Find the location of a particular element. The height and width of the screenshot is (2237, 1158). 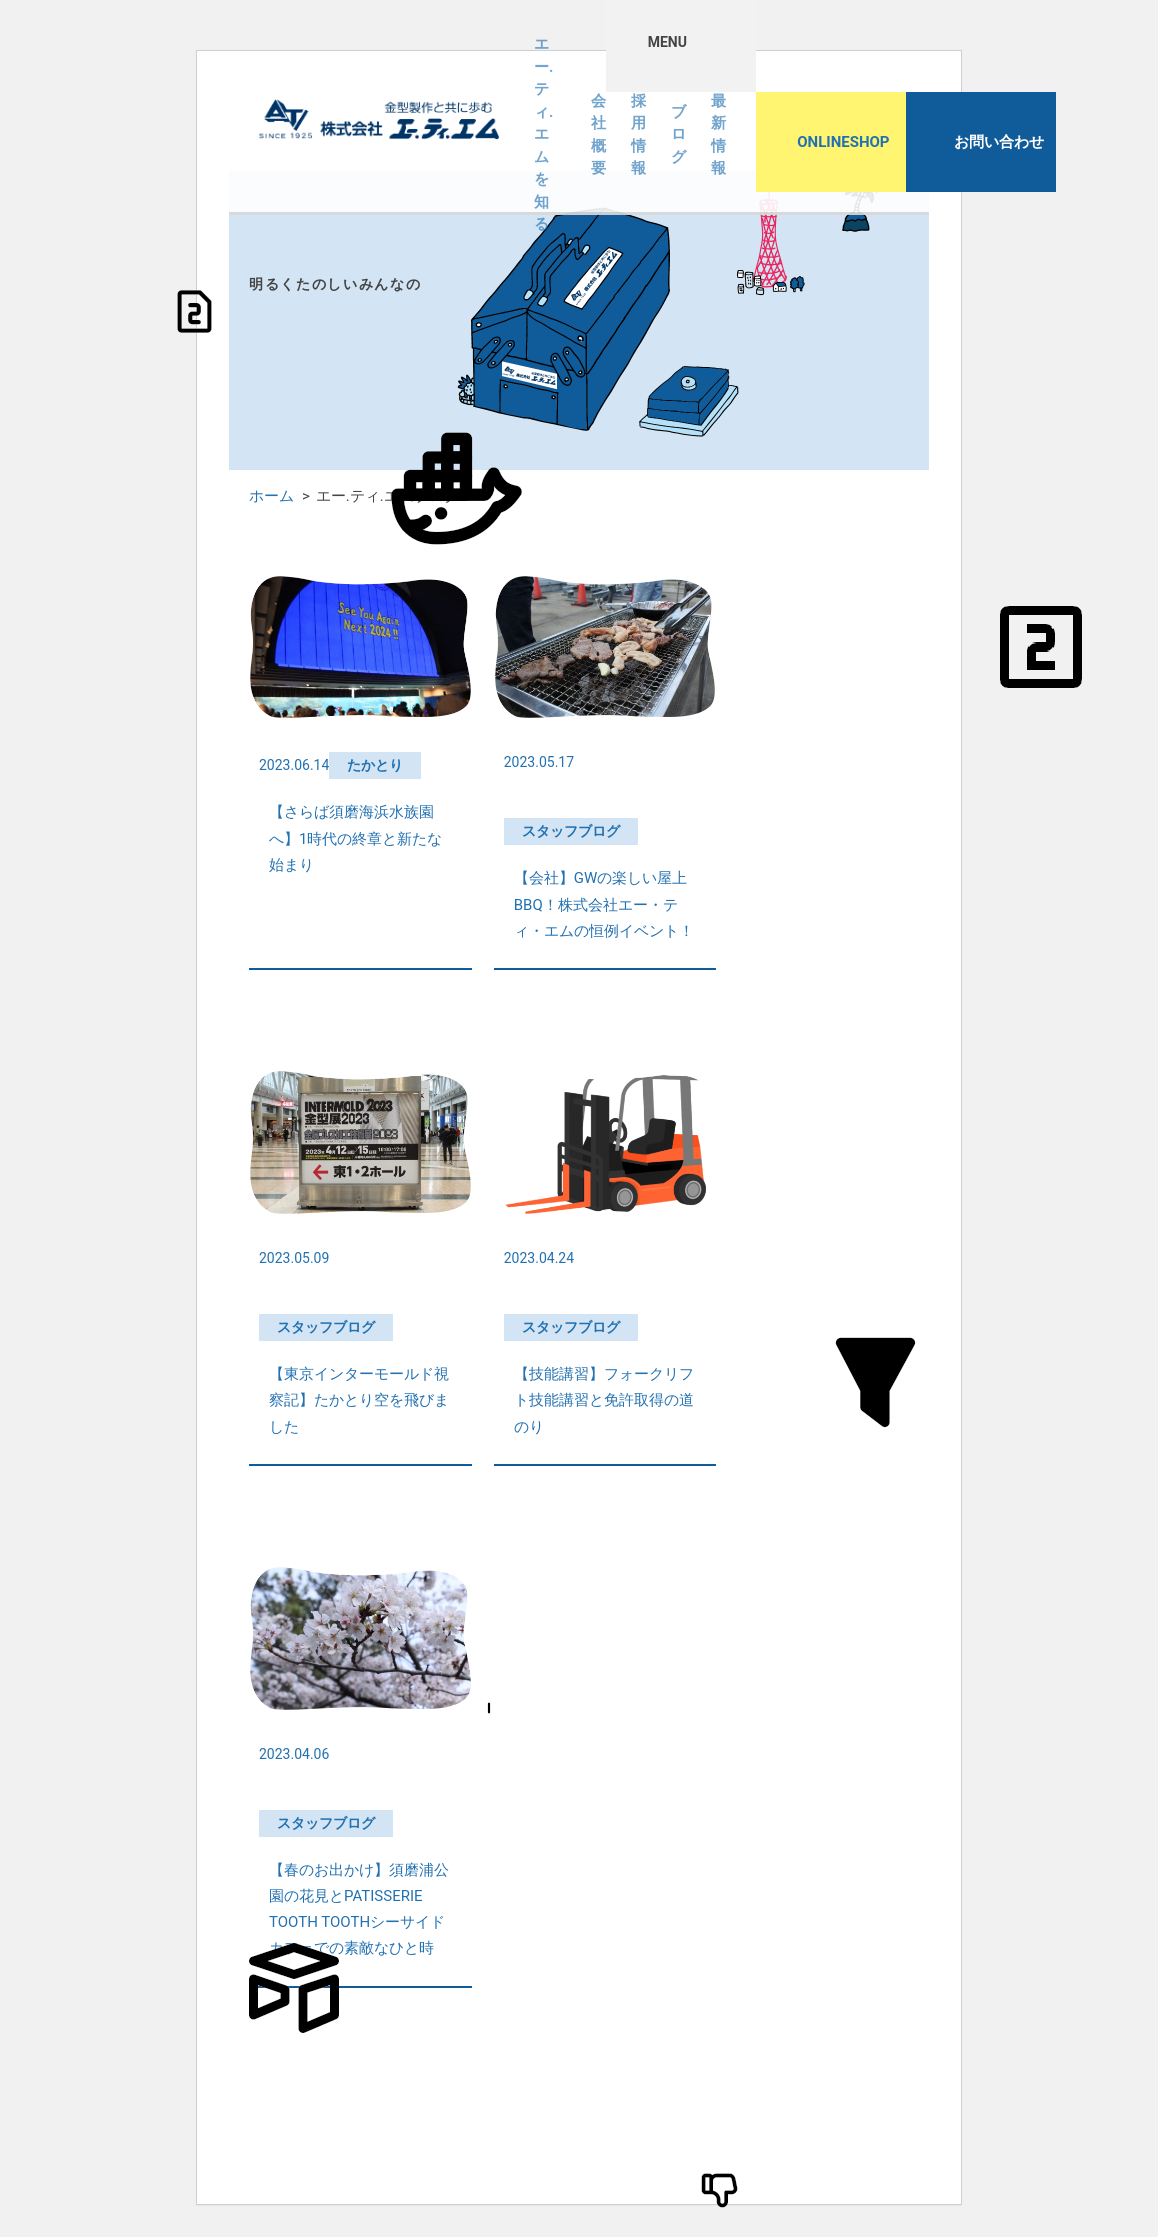

filter results or content is located at coordinates (875, 1377).